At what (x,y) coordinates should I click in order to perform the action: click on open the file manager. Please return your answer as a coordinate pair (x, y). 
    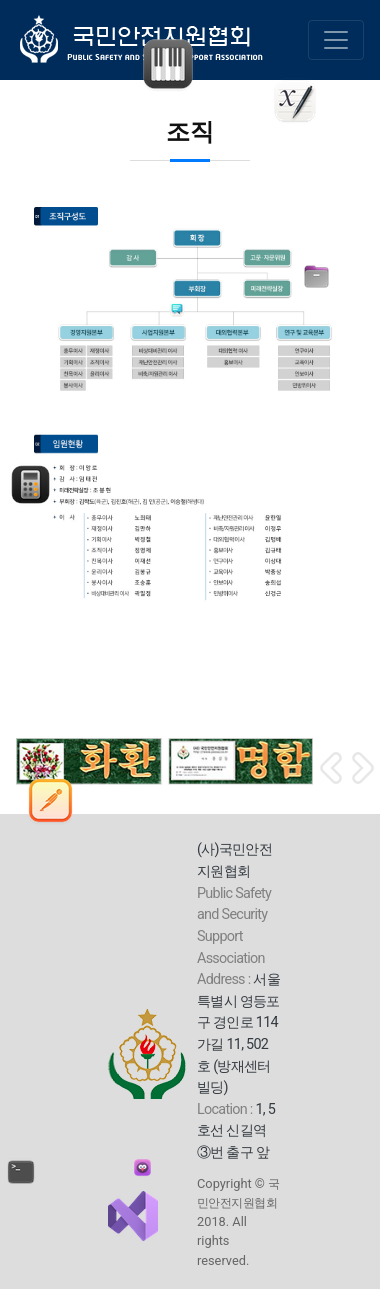
    Looking at the image, I should click on (316, 276).